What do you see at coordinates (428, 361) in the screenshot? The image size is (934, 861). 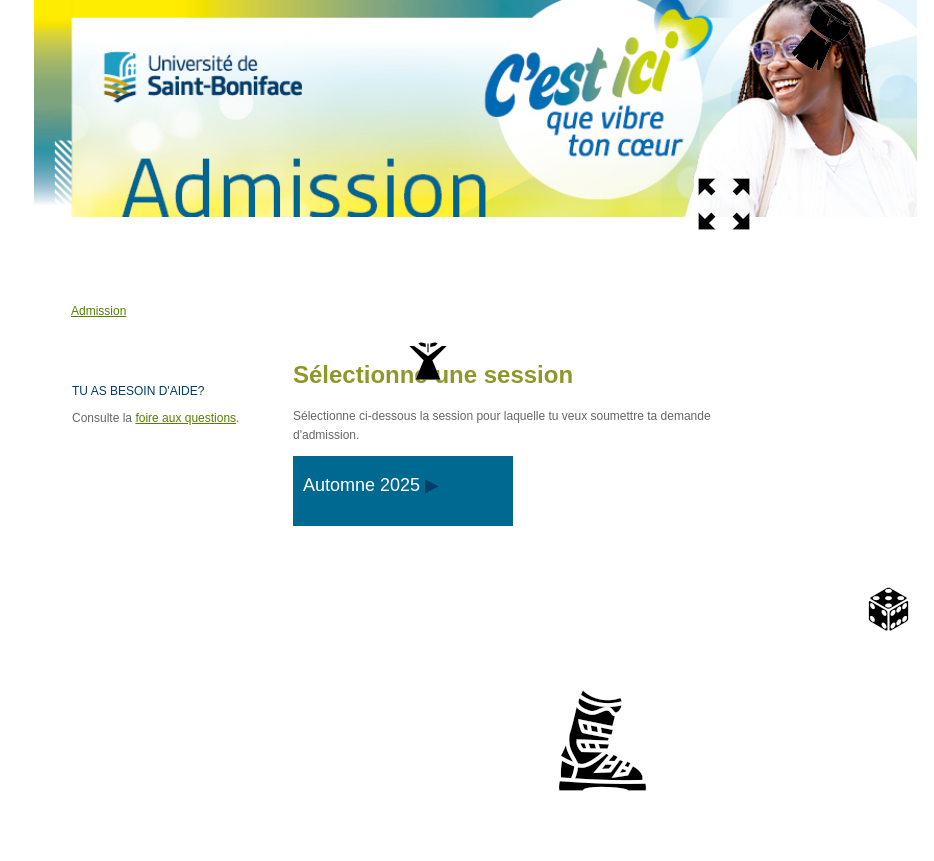 I see `indicates a decision point or branching path` at bounding box center [428, 361].